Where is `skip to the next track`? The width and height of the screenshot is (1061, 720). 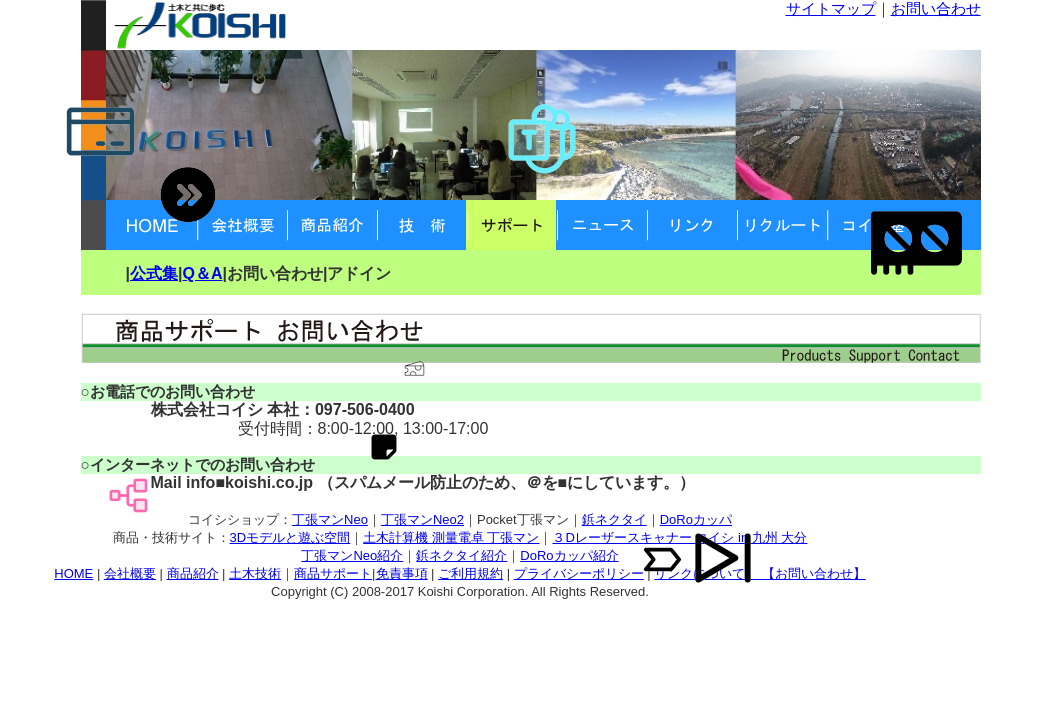 skip to the next track is located at coordinates (723, 558).